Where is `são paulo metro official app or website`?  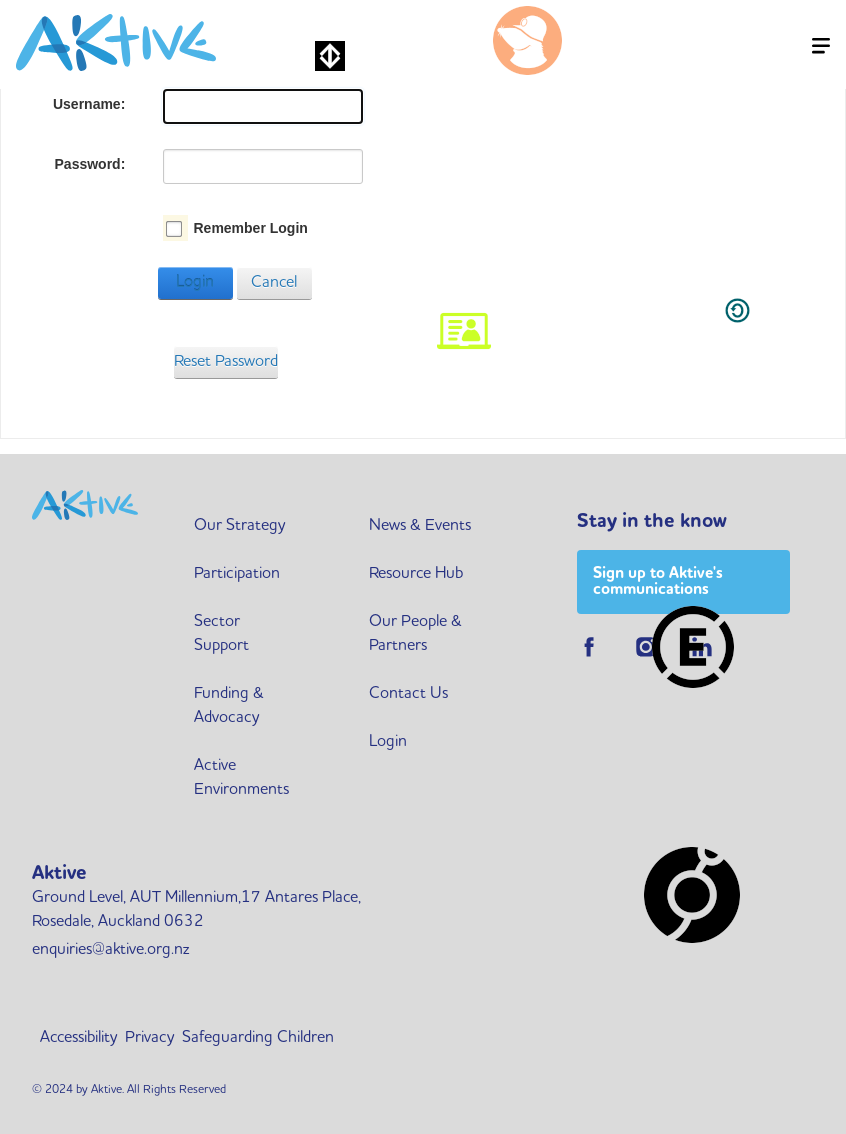
são paulo metro official app or website is located at coordinates (330, 56).